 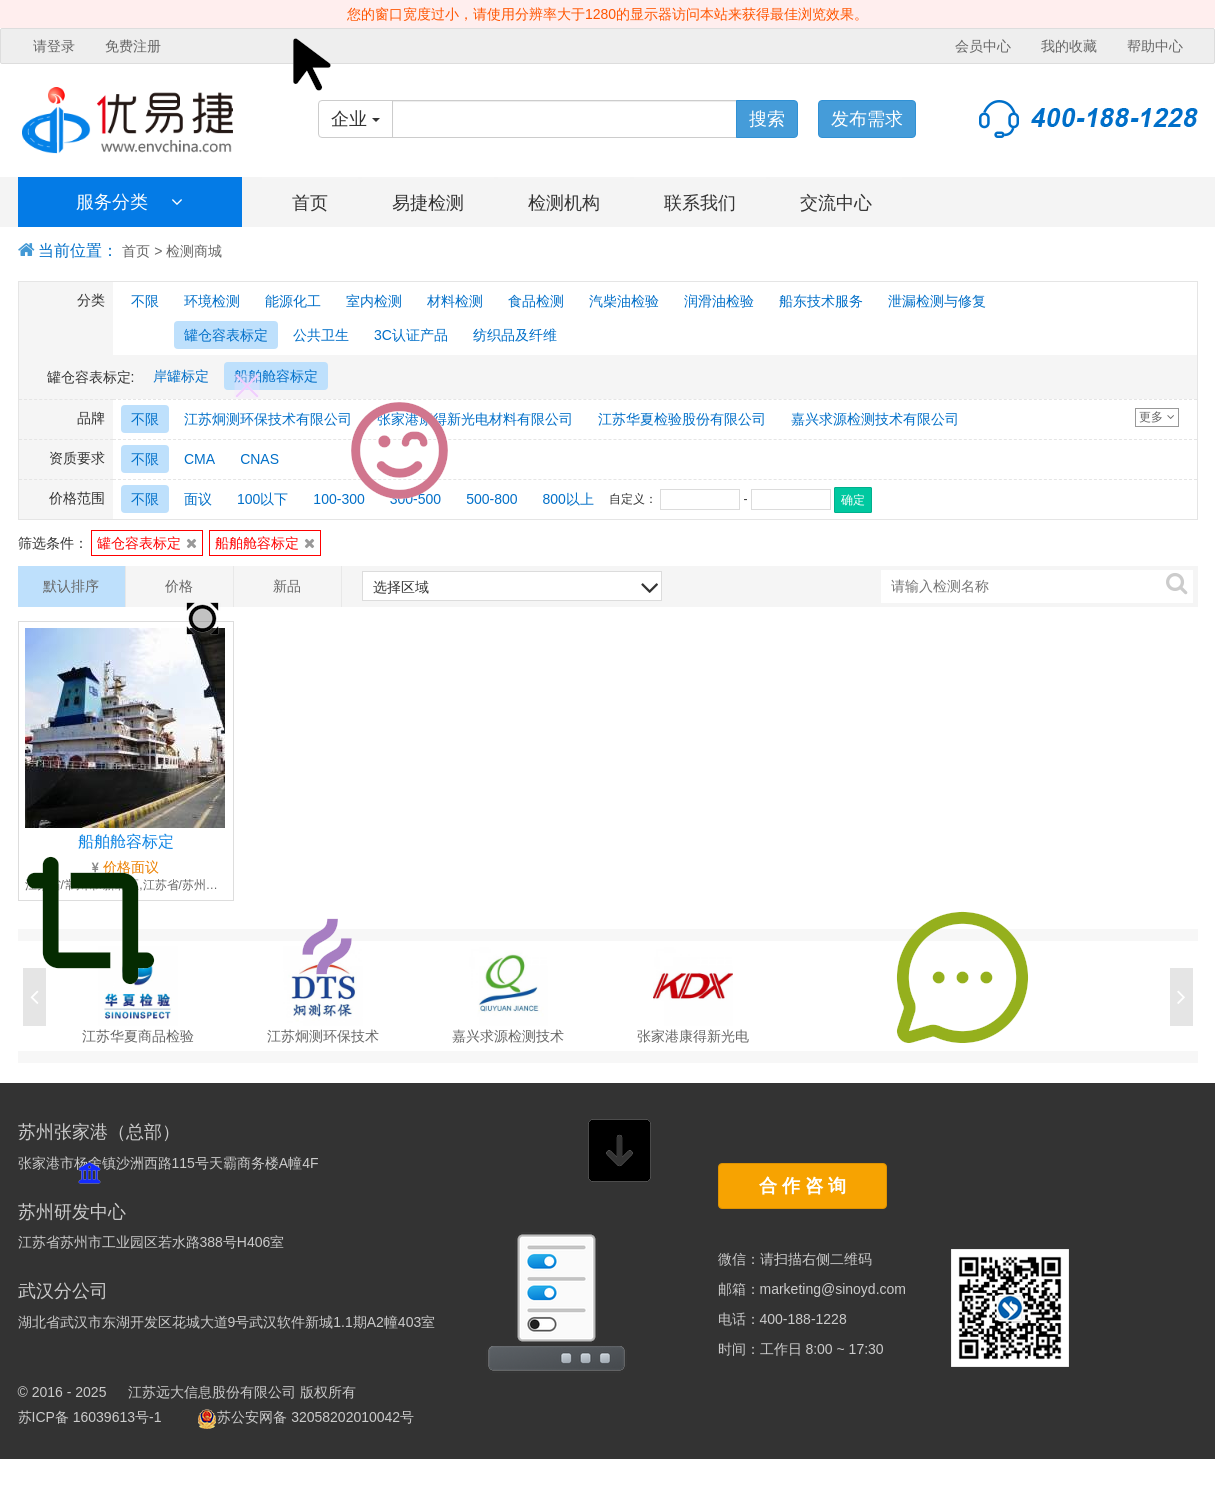 What do you see at coordinates (90, 920) in the screenshot?
I see `crop or trim an image` at bounding box center [90, 920].